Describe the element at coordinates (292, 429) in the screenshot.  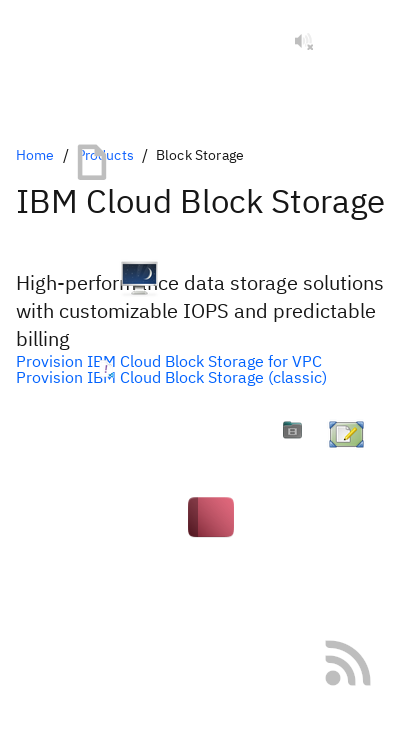
I see `open videos folder` at that location.